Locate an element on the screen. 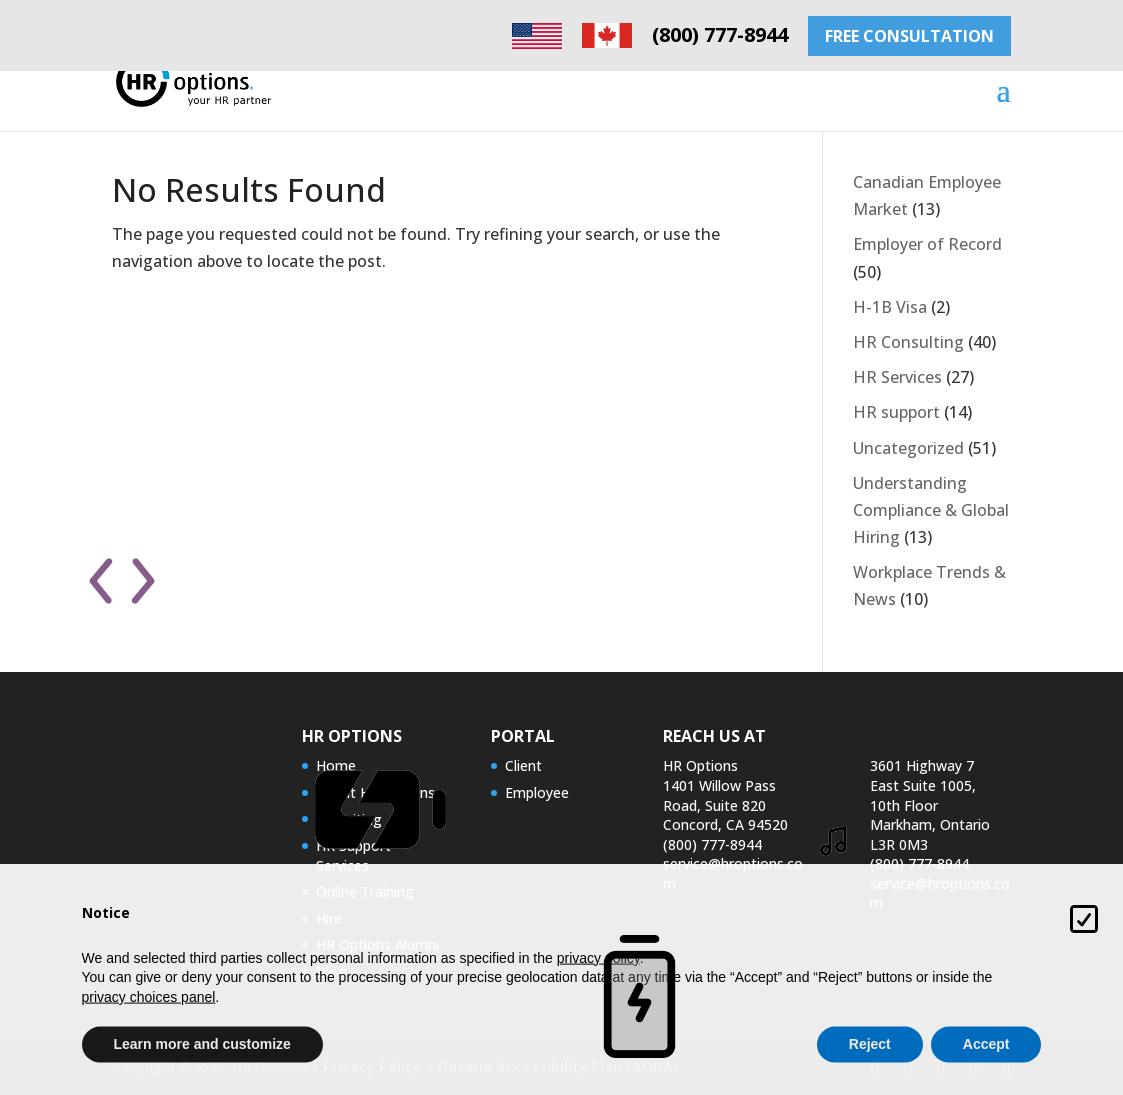 The image size is (1123, 1095). mark task as complete is located at coordinates (1084, 919).